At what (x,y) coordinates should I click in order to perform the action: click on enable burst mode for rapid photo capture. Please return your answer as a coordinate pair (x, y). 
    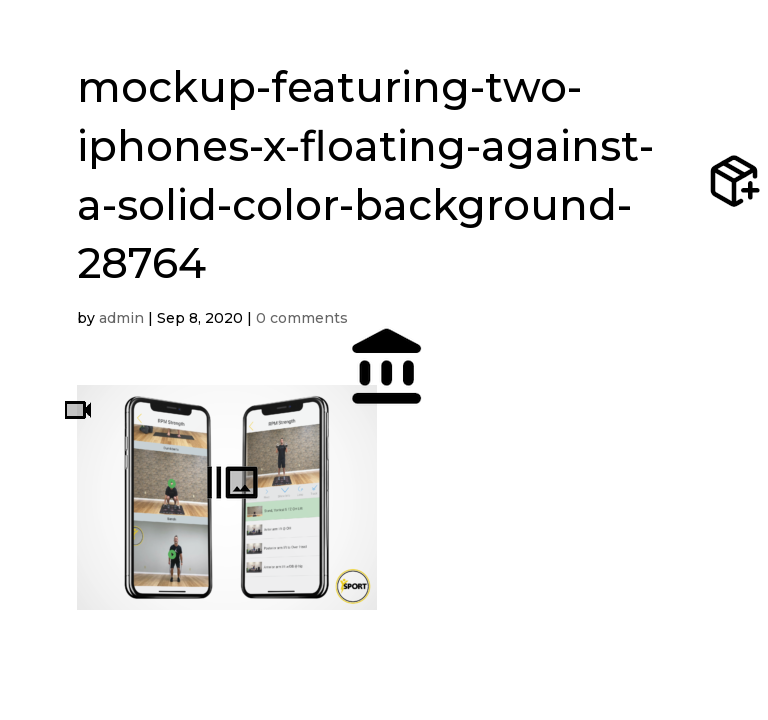
    Looking at the image, I should click on (232, 482).